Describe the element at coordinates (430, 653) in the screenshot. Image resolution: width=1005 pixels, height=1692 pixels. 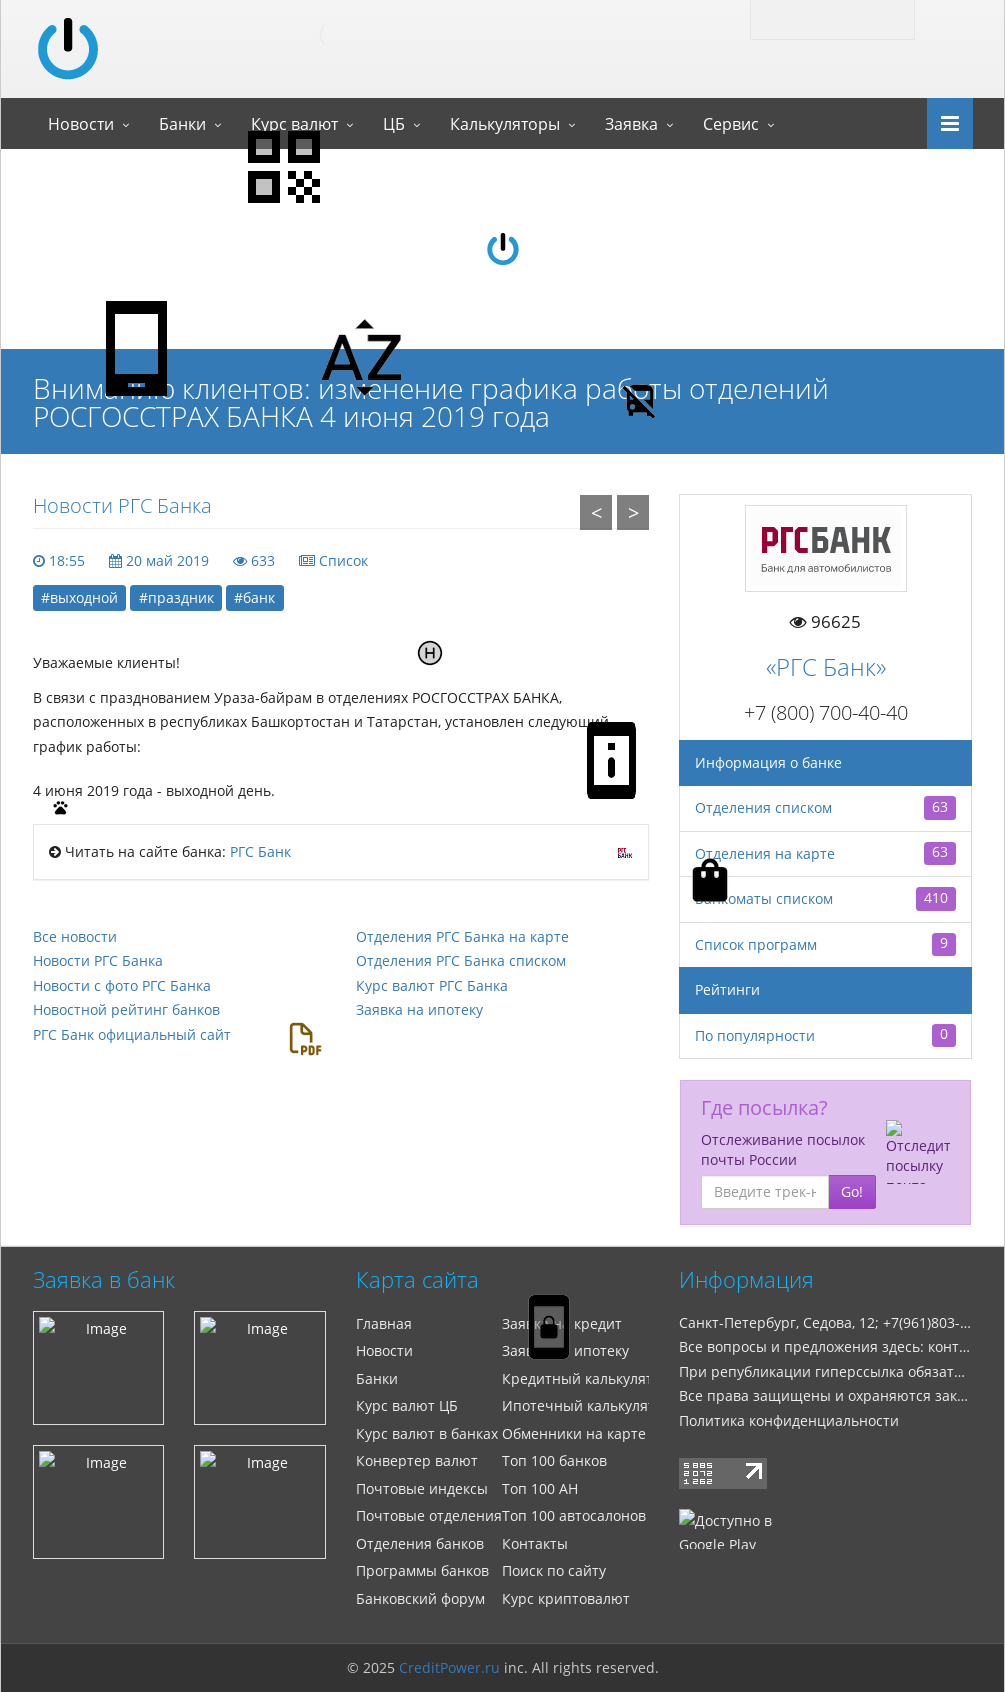
I see `hospital or medical facility indicator` at that location.